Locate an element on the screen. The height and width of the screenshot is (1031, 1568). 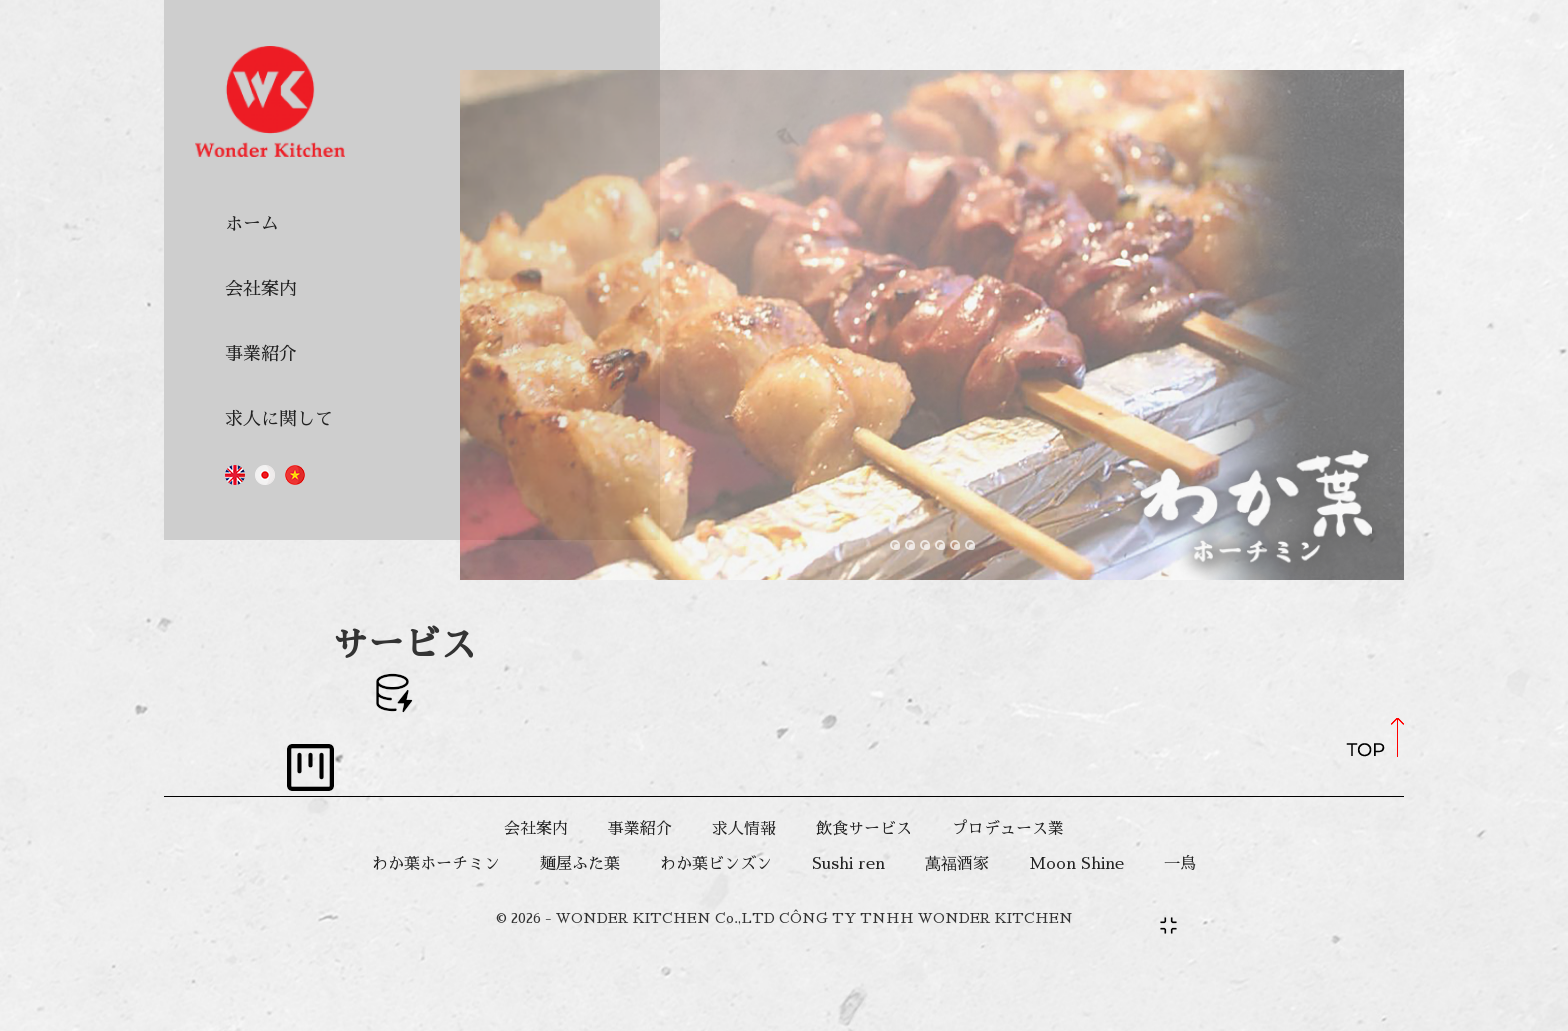
access cached data or storage is located at coordinates (392, 692).